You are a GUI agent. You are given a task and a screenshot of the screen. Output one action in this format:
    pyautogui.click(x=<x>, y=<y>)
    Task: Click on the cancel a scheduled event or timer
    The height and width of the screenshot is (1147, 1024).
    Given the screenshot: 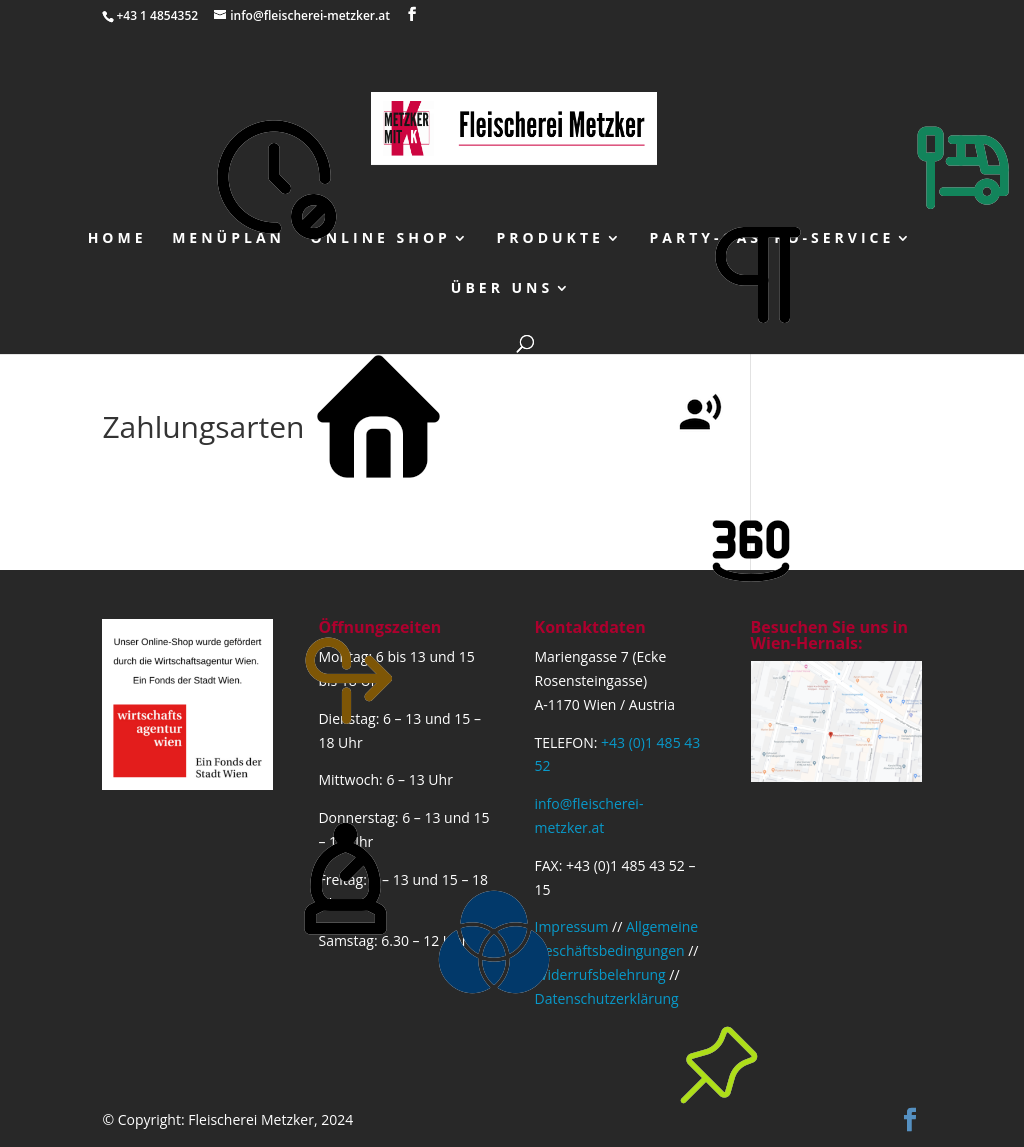 What is the action you would take?
    pyautogui.click(x=274, y=177)
    